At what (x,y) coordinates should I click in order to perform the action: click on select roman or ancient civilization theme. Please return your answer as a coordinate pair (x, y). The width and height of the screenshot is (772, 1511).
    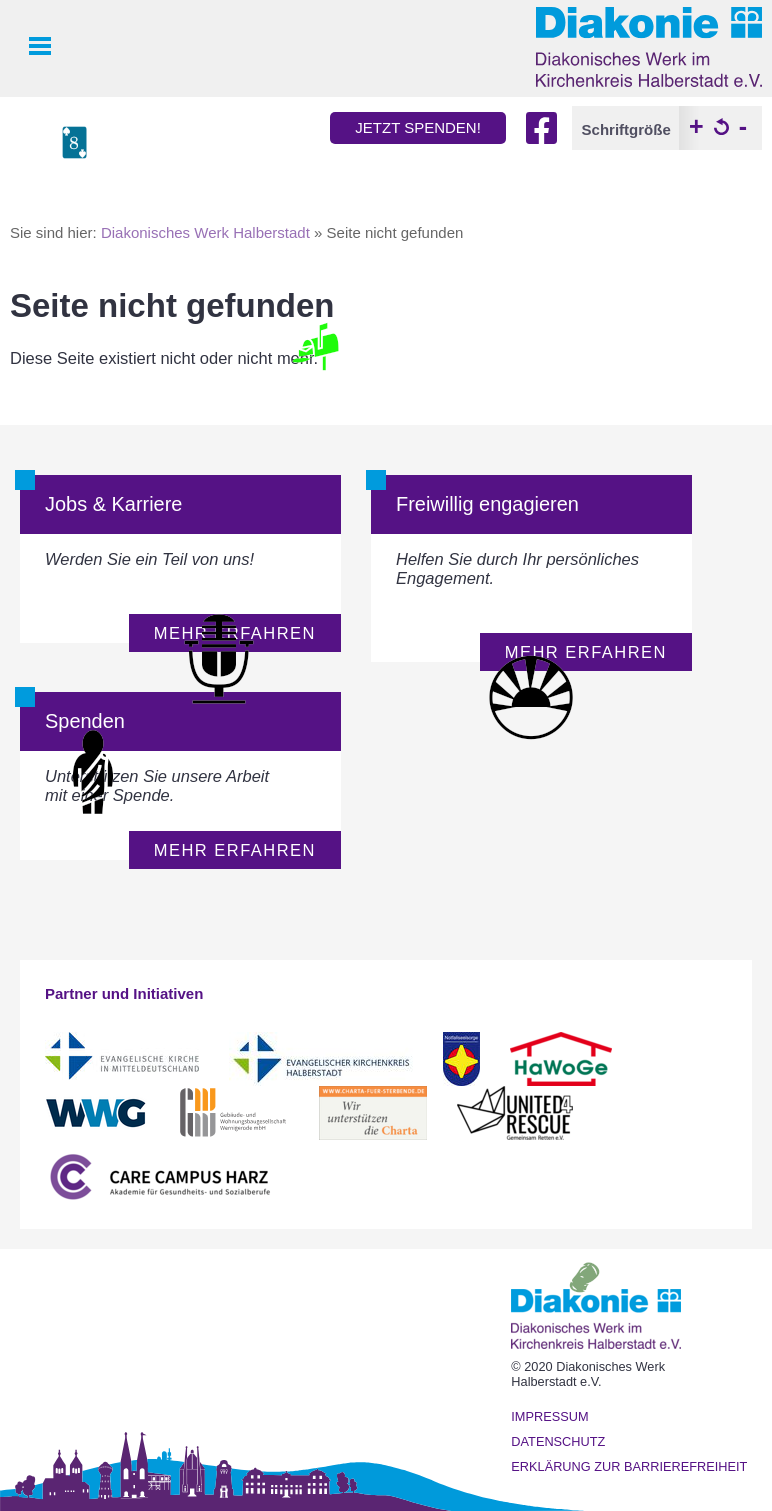
    Looking at the image, I should click on (93, 772).